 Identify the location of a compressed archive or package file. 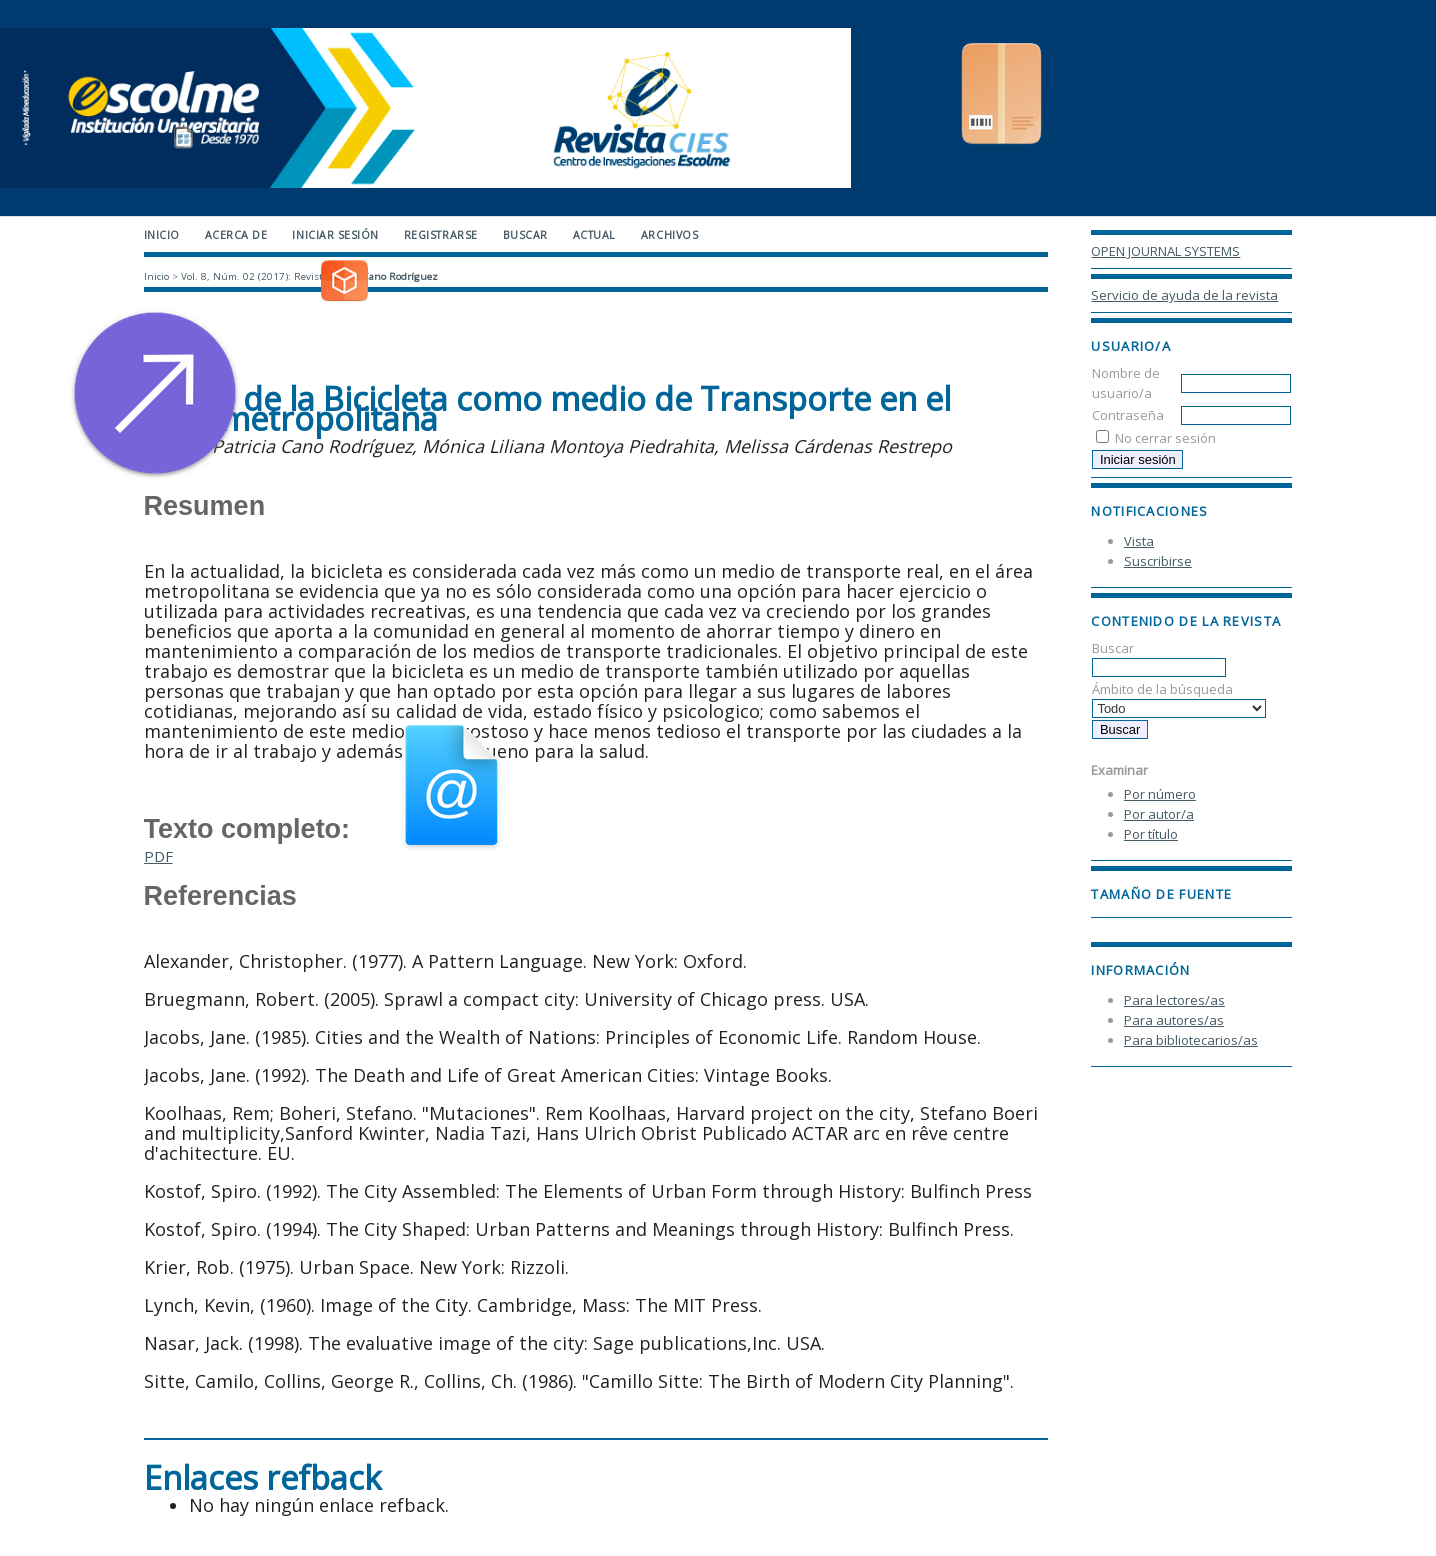
(1001, 93).